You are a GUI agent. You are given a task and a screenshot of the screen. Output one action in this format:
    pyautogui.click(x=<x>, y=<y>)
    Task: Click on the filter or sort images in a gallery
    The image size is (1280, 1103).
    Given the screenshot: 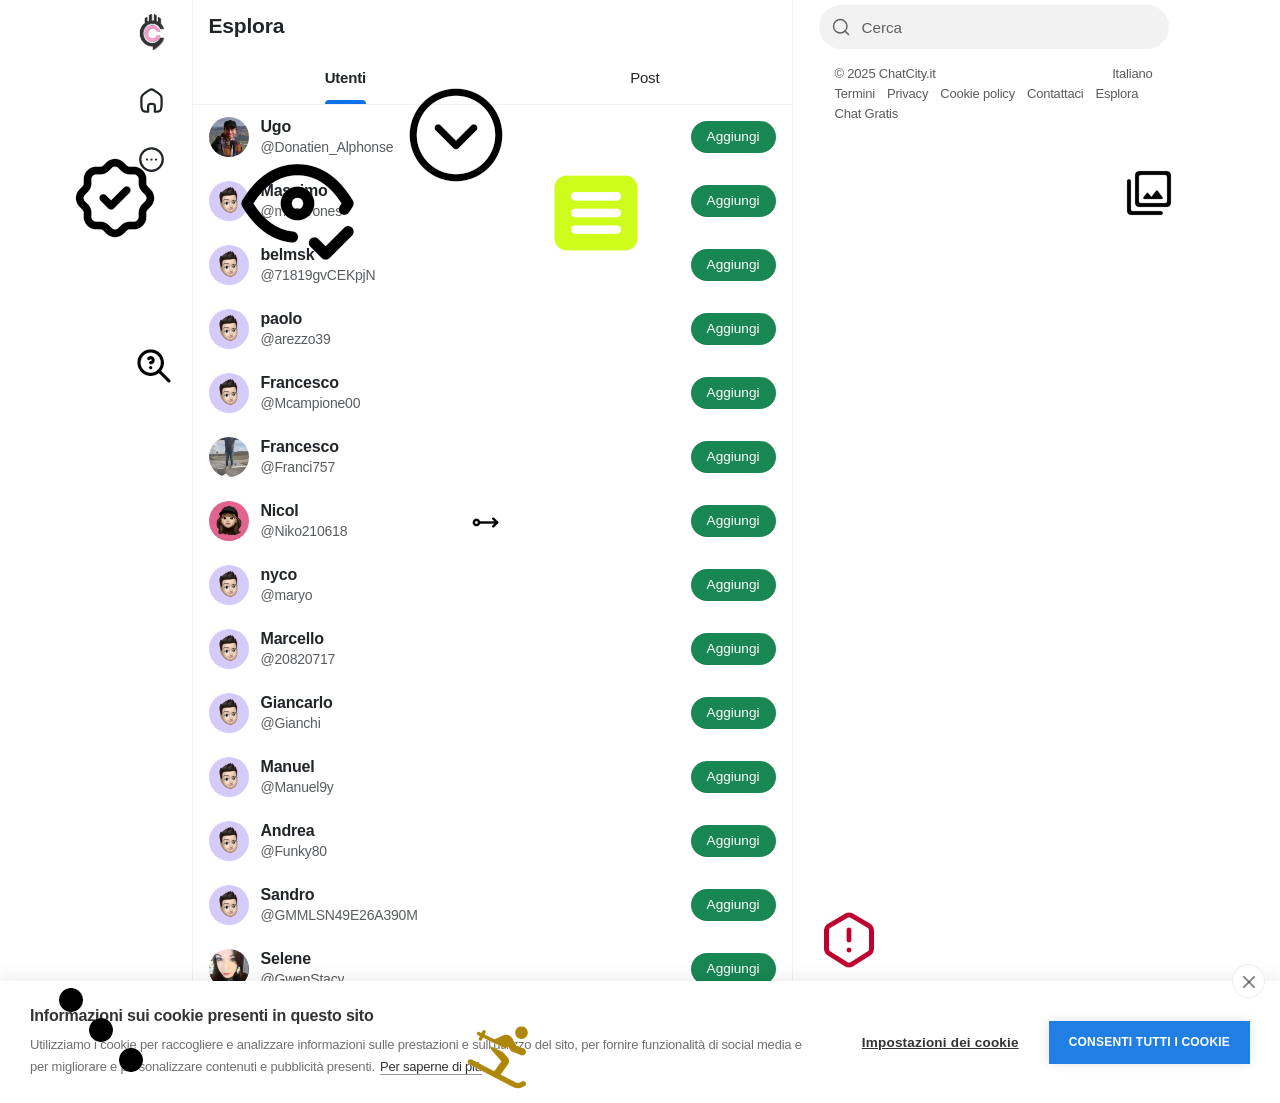 What is the action you would take?
    pyautogui.click(x=1149, y=193)
    